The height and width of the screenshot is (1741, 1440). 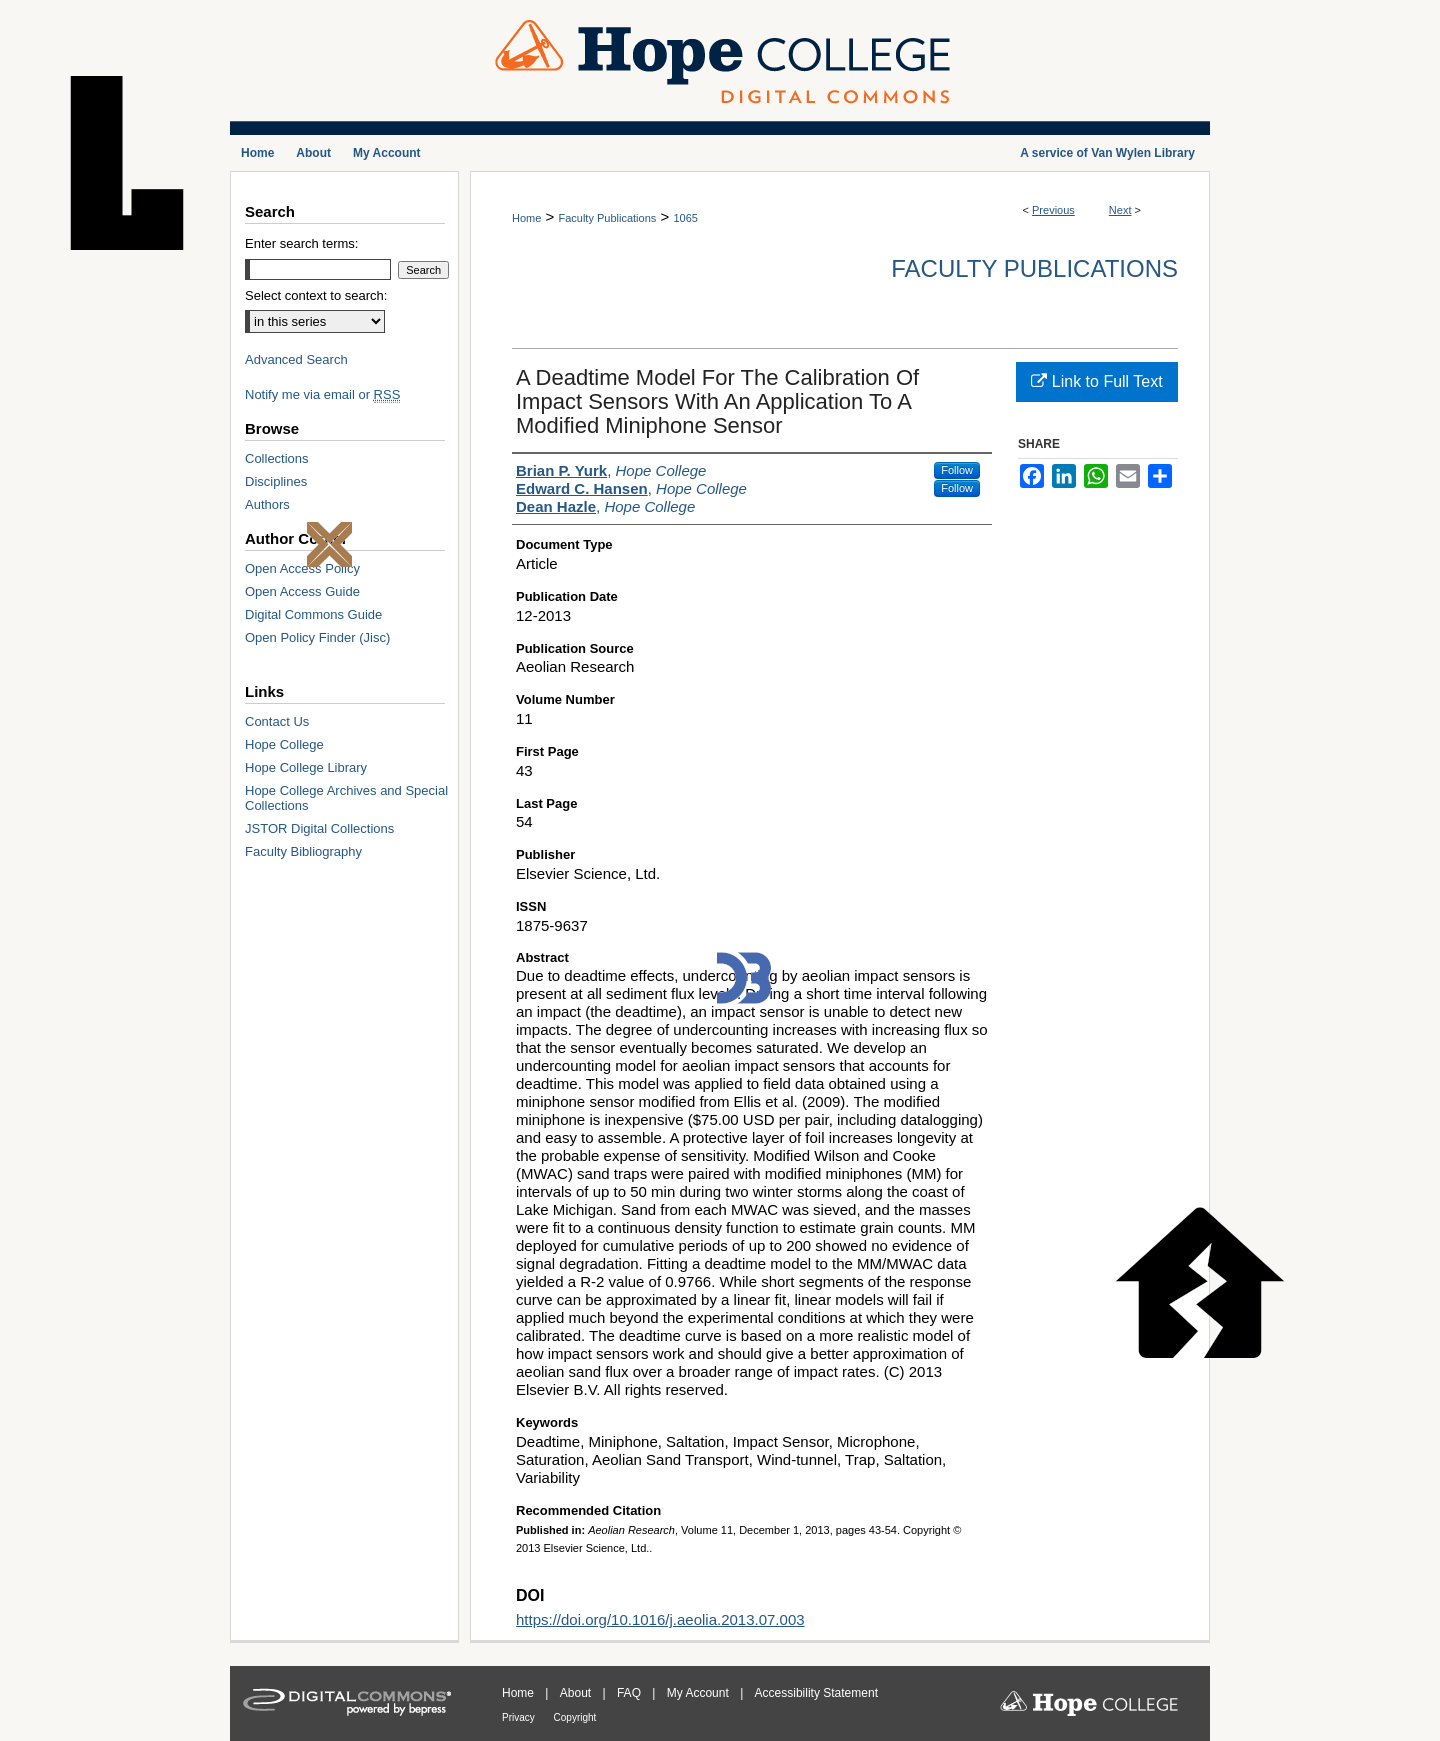 I want to click on indicates earthquake alert or warning, so click(x=1200, y=1289).